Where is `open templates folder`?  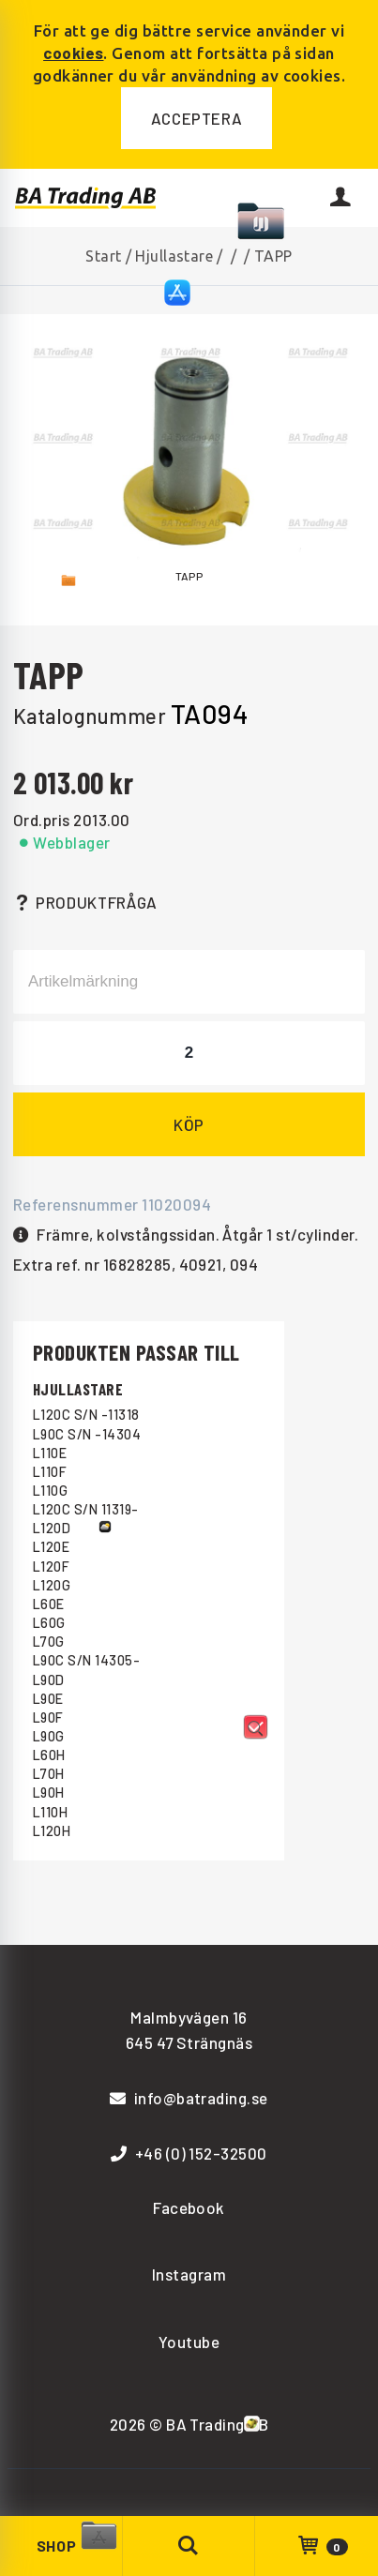
open templates folder is located at coordinates (98, 2535).